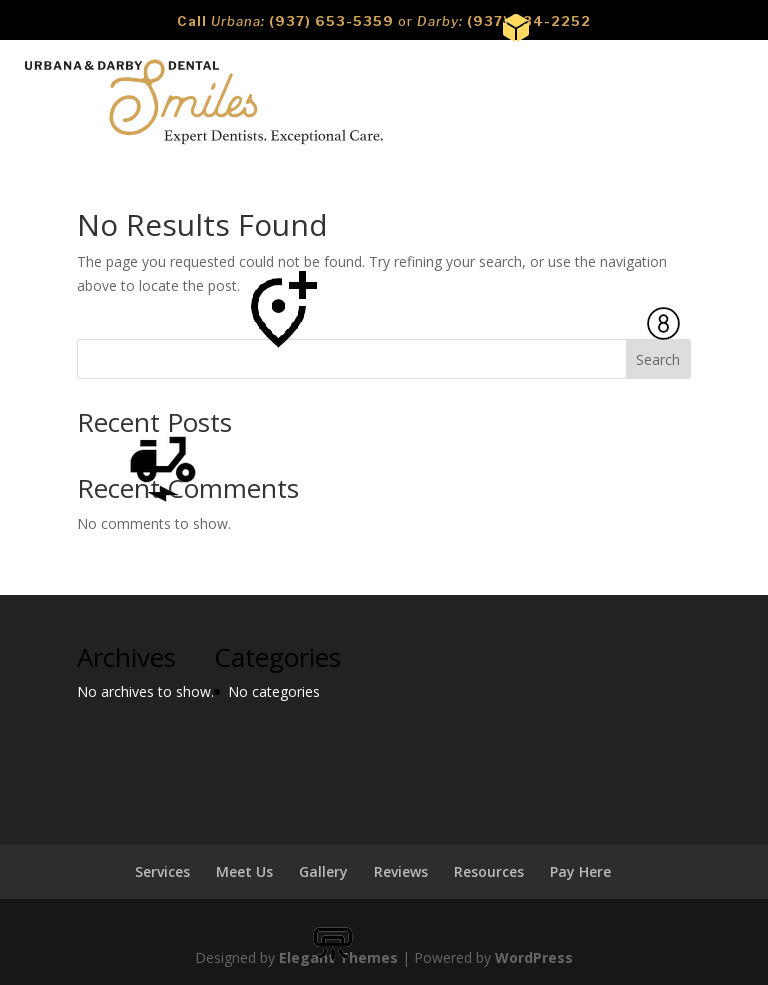 The height and width of the screenshot is (985, 768). I want to click on select electric moped as transportation mode, so click(163, 466).